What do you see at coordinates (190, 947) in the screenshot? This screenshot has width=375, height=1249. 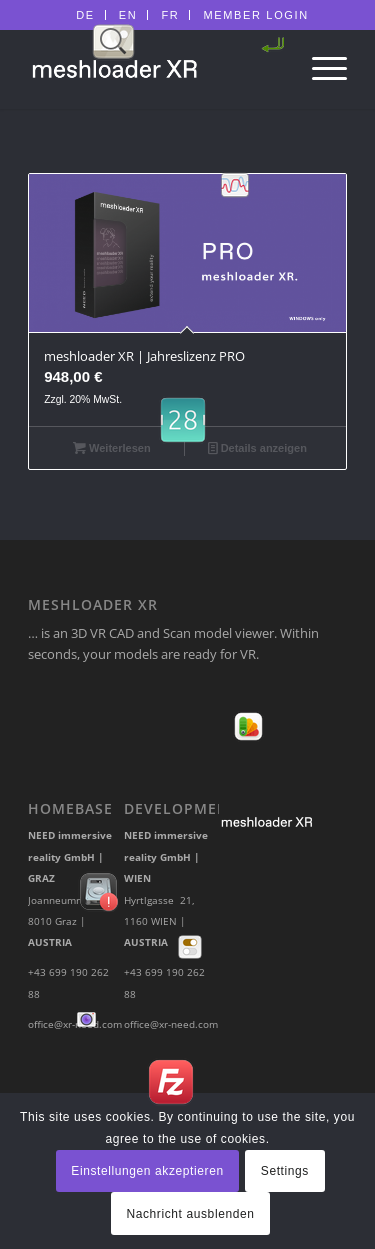 I see `open system settings or preferences` at bounding box center [190, 947].